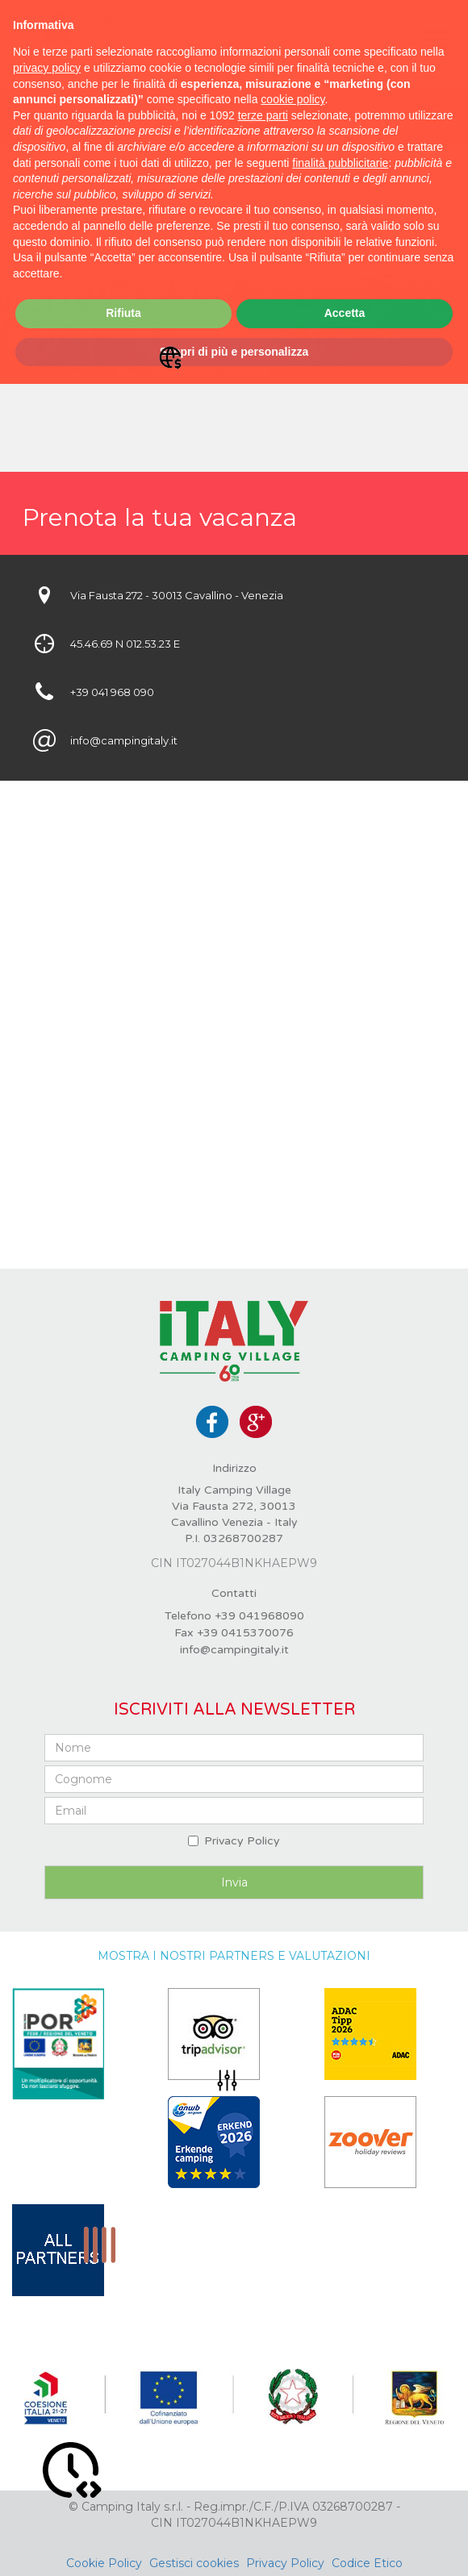 Image resolution: width=468 pixels, height=2576 pixels. What do you see at coordinates (170, 357) in the screenshot?
I see `access international currency exchange` at bounding box center [170, 357].